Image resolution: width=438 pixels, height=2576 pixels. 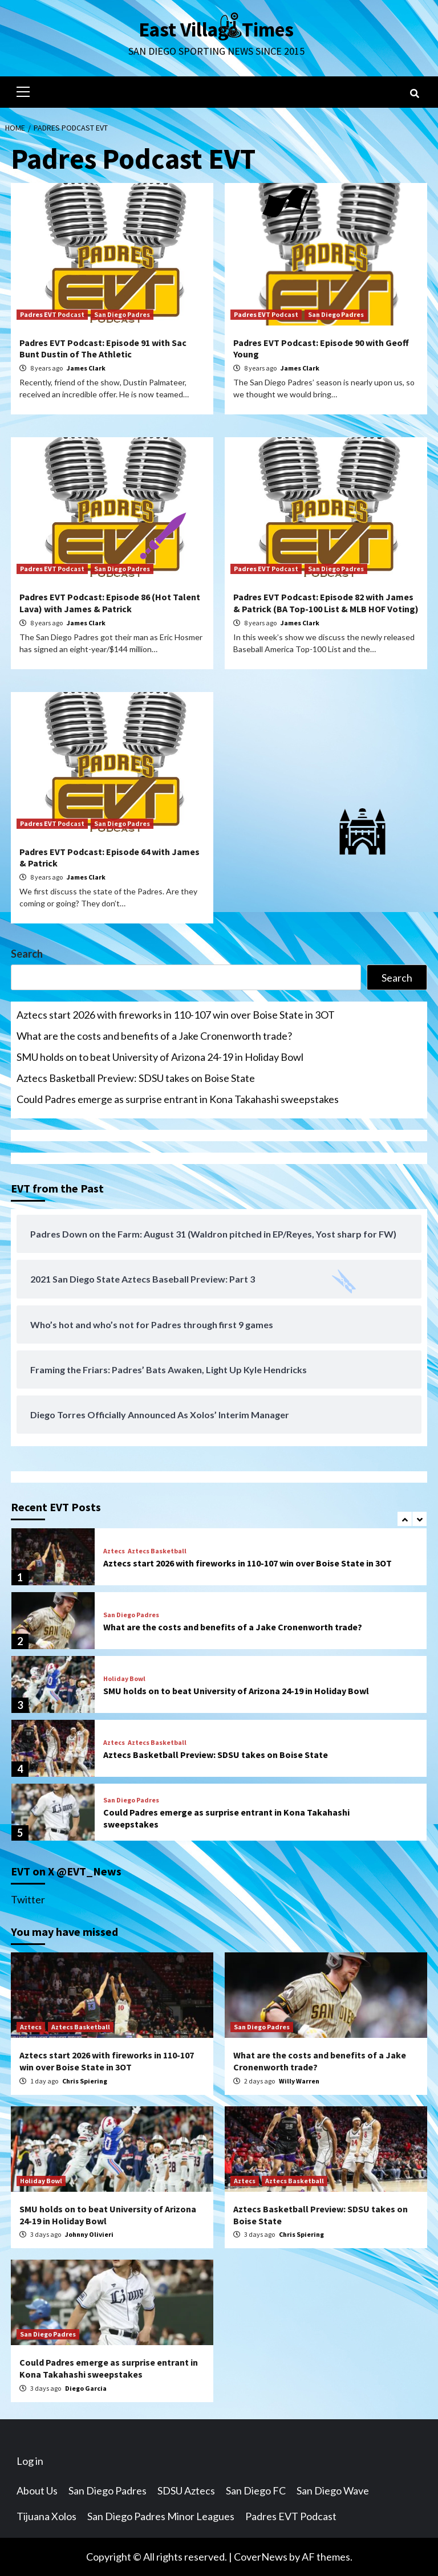 What do you see at coordinates (344, 1281) in the screenshot?
I see `pin or clip an item for later reference` at bounding box center [344, 1281].